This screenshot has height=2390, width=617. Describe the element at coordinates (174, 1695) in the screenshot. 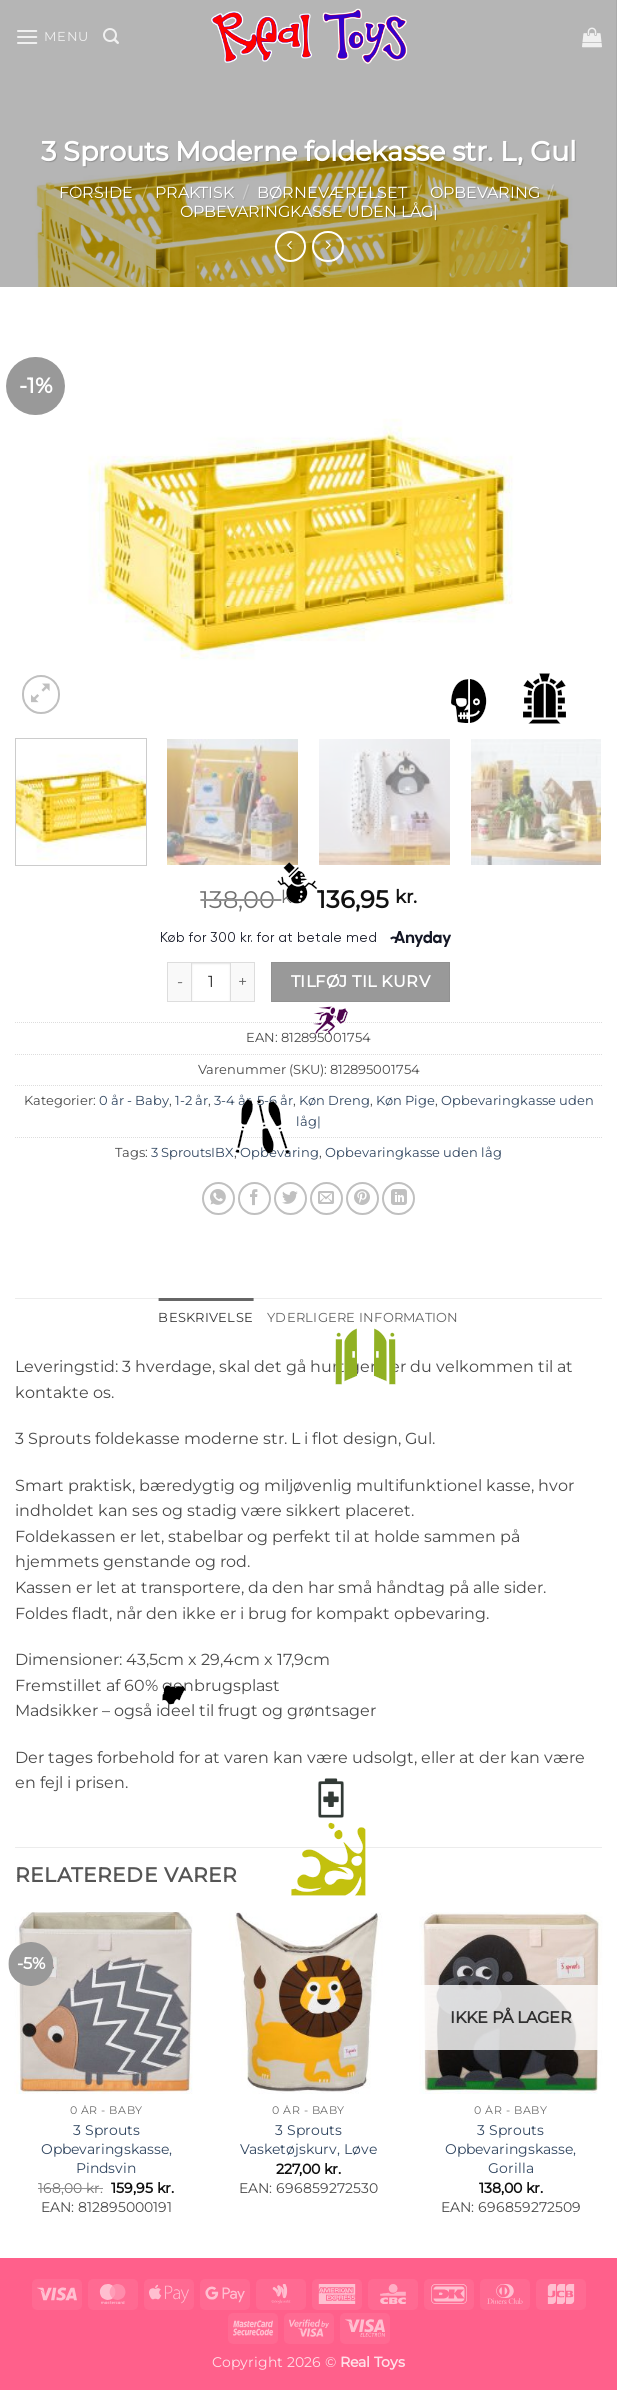

I see `select Nigeria as your country or region` at that location.